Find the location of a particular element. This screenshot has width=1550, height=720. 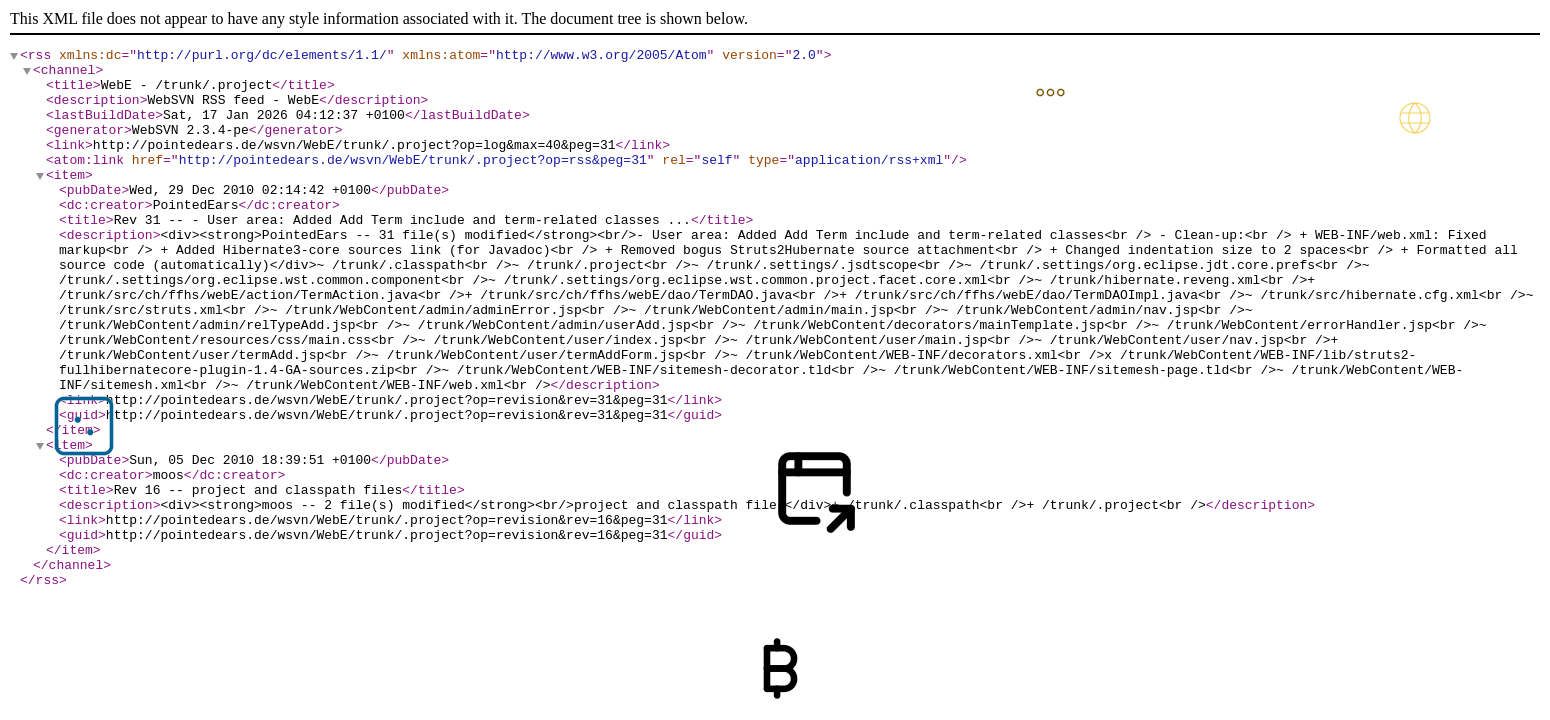

open more options menu is located at coordinates (1050, 92).